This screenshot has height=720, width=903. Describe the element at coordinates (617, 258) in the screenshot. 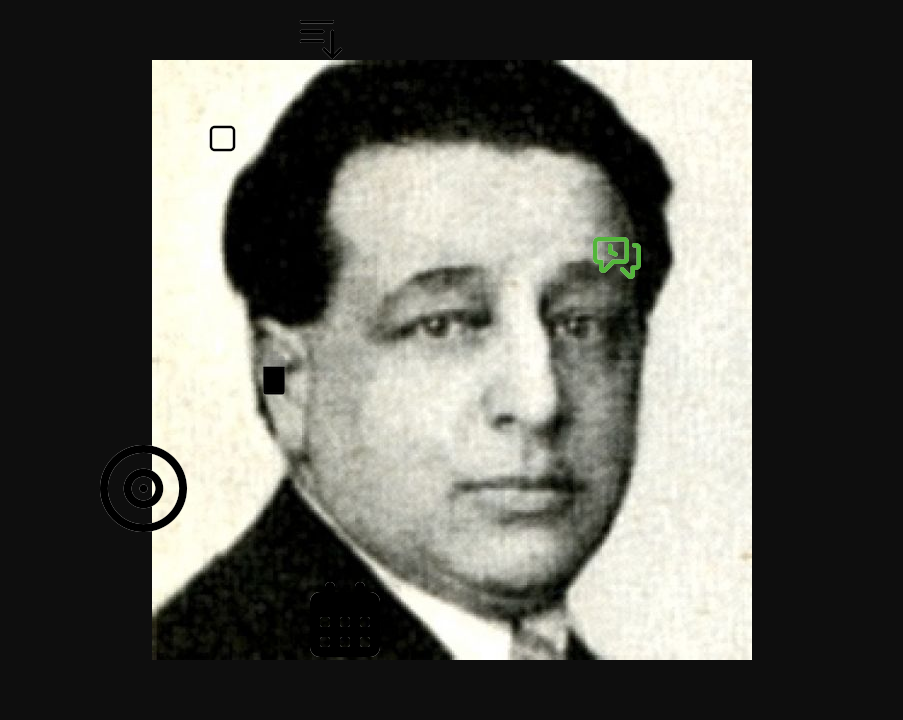

I see `indicates an outdated or stale discussion thread` at that location.